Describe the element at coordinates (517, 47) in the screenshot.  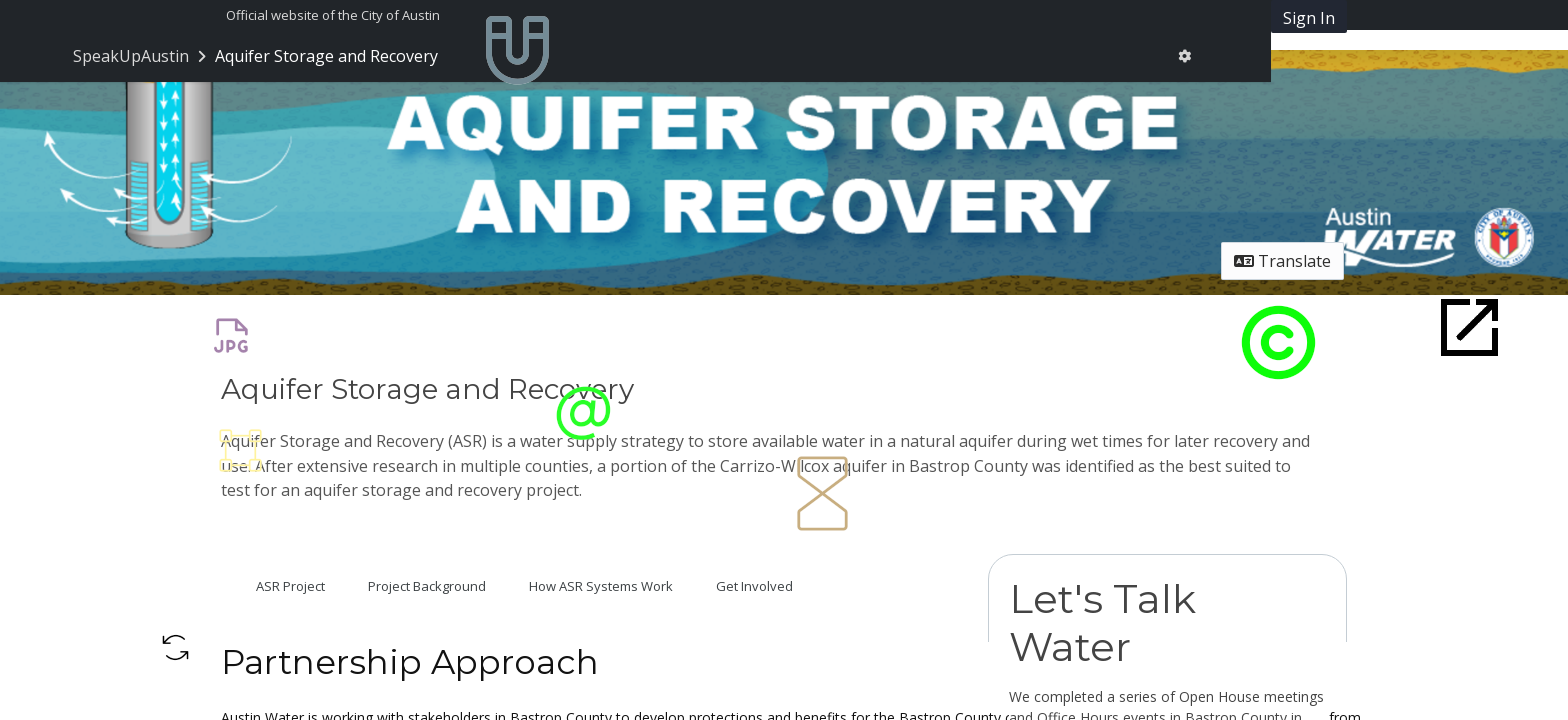
I see `activate magnetic snap or alignment tool` at that location.